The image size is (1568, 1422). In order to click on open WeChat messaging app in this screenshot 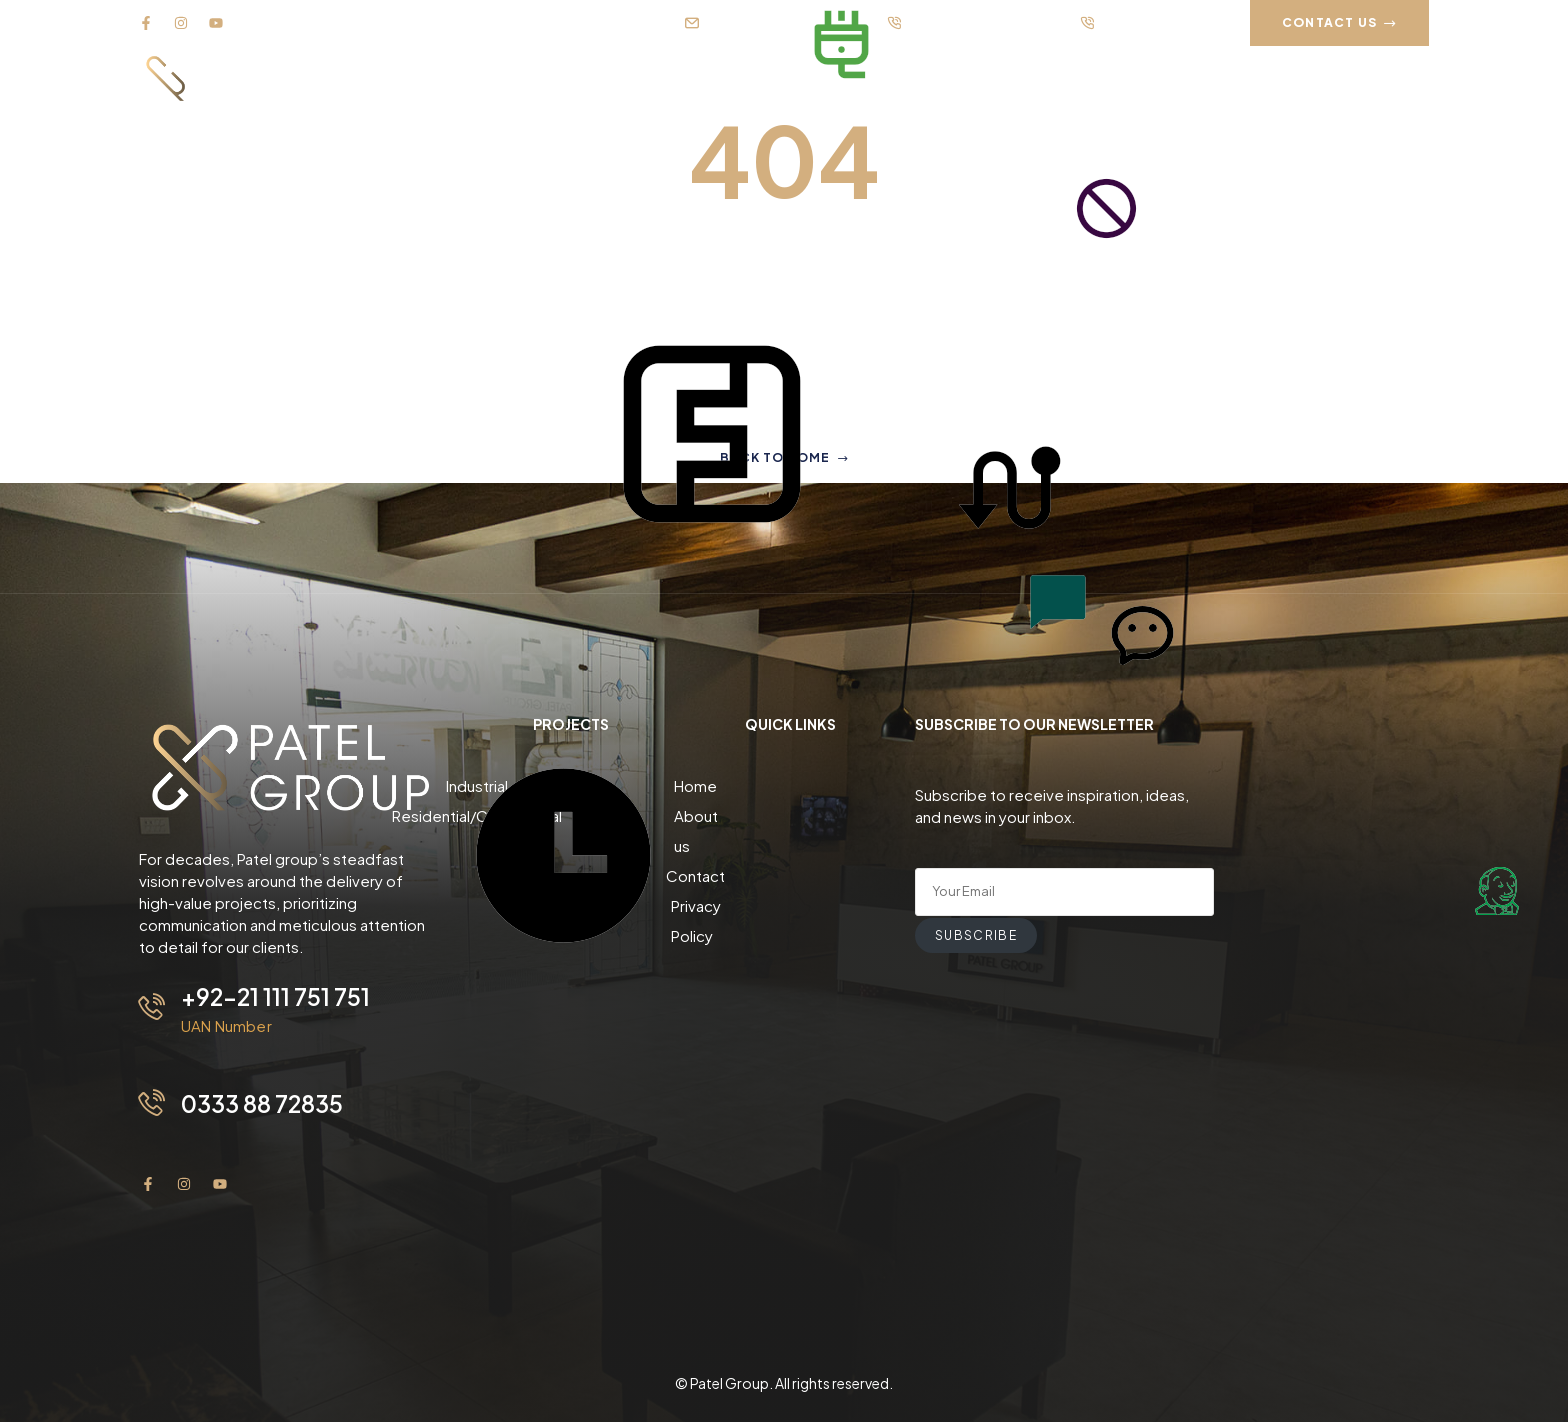, I will do `click(1142, 633)`.